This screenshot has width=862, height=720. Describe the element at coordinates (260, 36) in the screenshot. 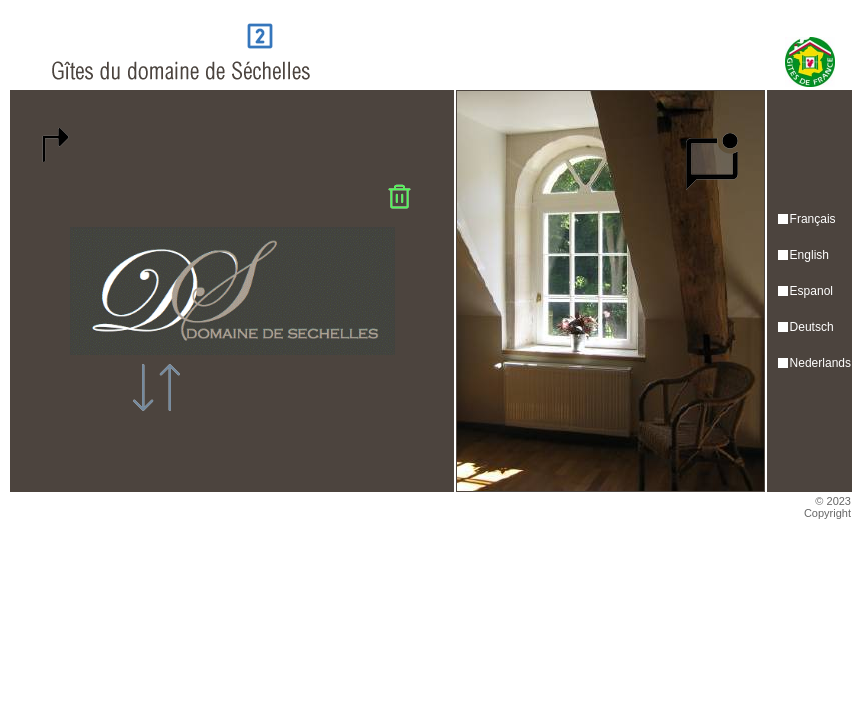

I see `indicates step two in a numbered sequence` at that location.